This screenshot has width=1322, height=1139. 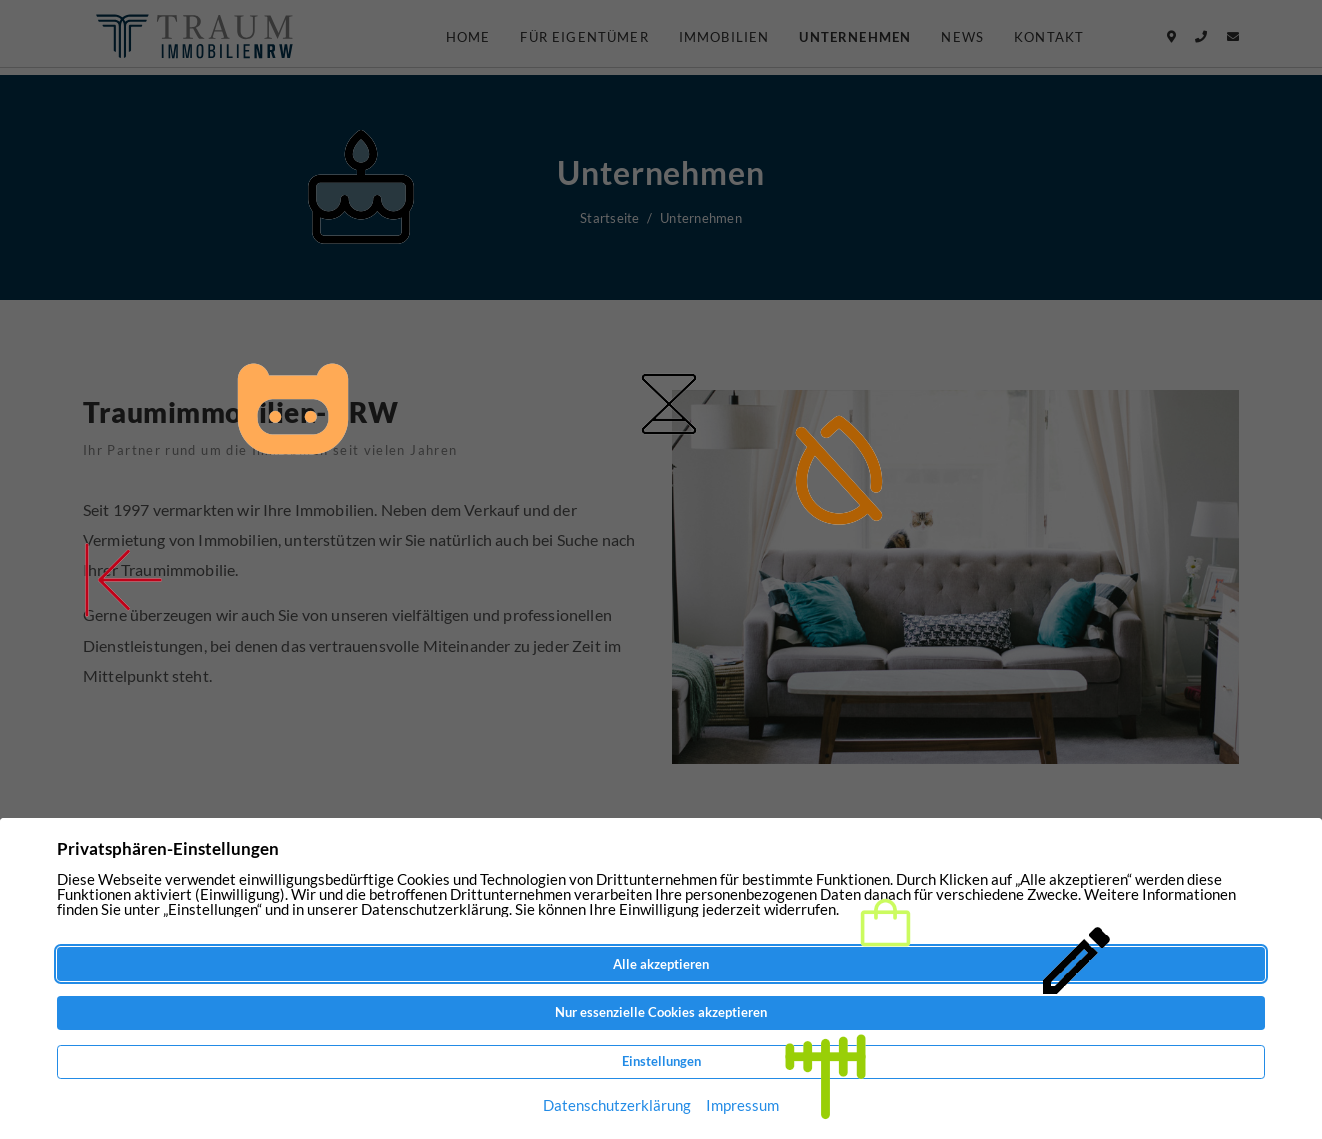 What do you see at coordinates (669, 404) in the screenshot?
I see `indicates time running low or nearly expired` at bounding box center [669, 404].